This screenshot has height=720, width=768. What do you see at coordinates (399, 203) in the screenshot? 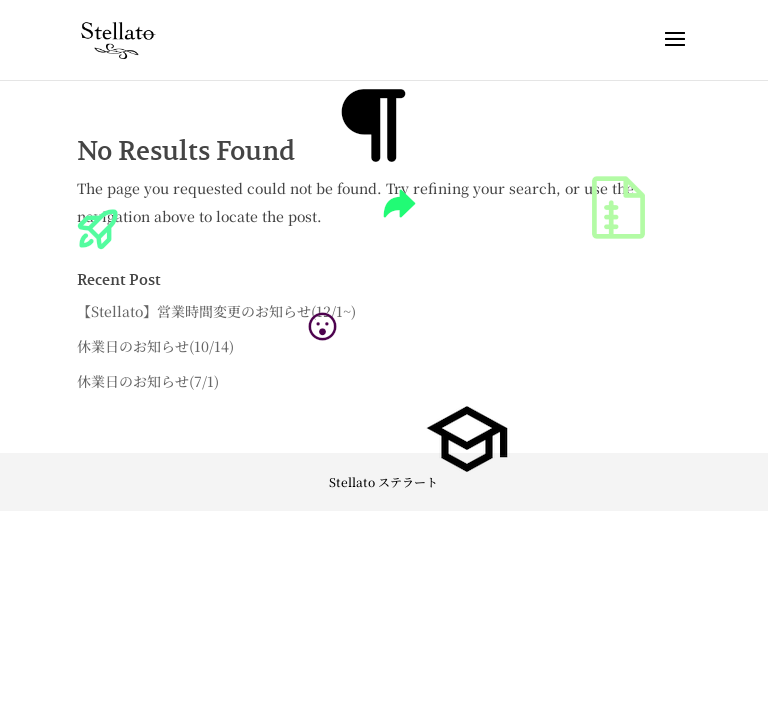
I see `share or forward content` at bounding box center [399, 203].